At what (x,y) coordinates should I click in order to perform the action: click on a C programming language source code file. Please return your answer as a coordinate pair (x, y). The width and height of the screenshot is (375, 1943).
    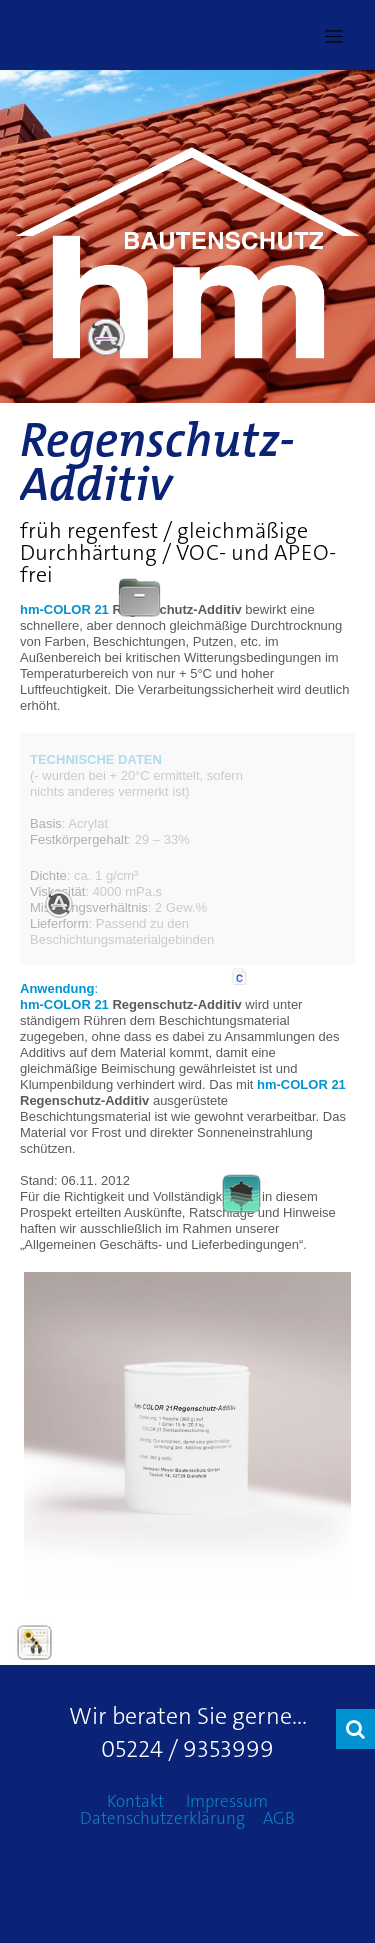
    Looking at the image, I should click on (239, 976).